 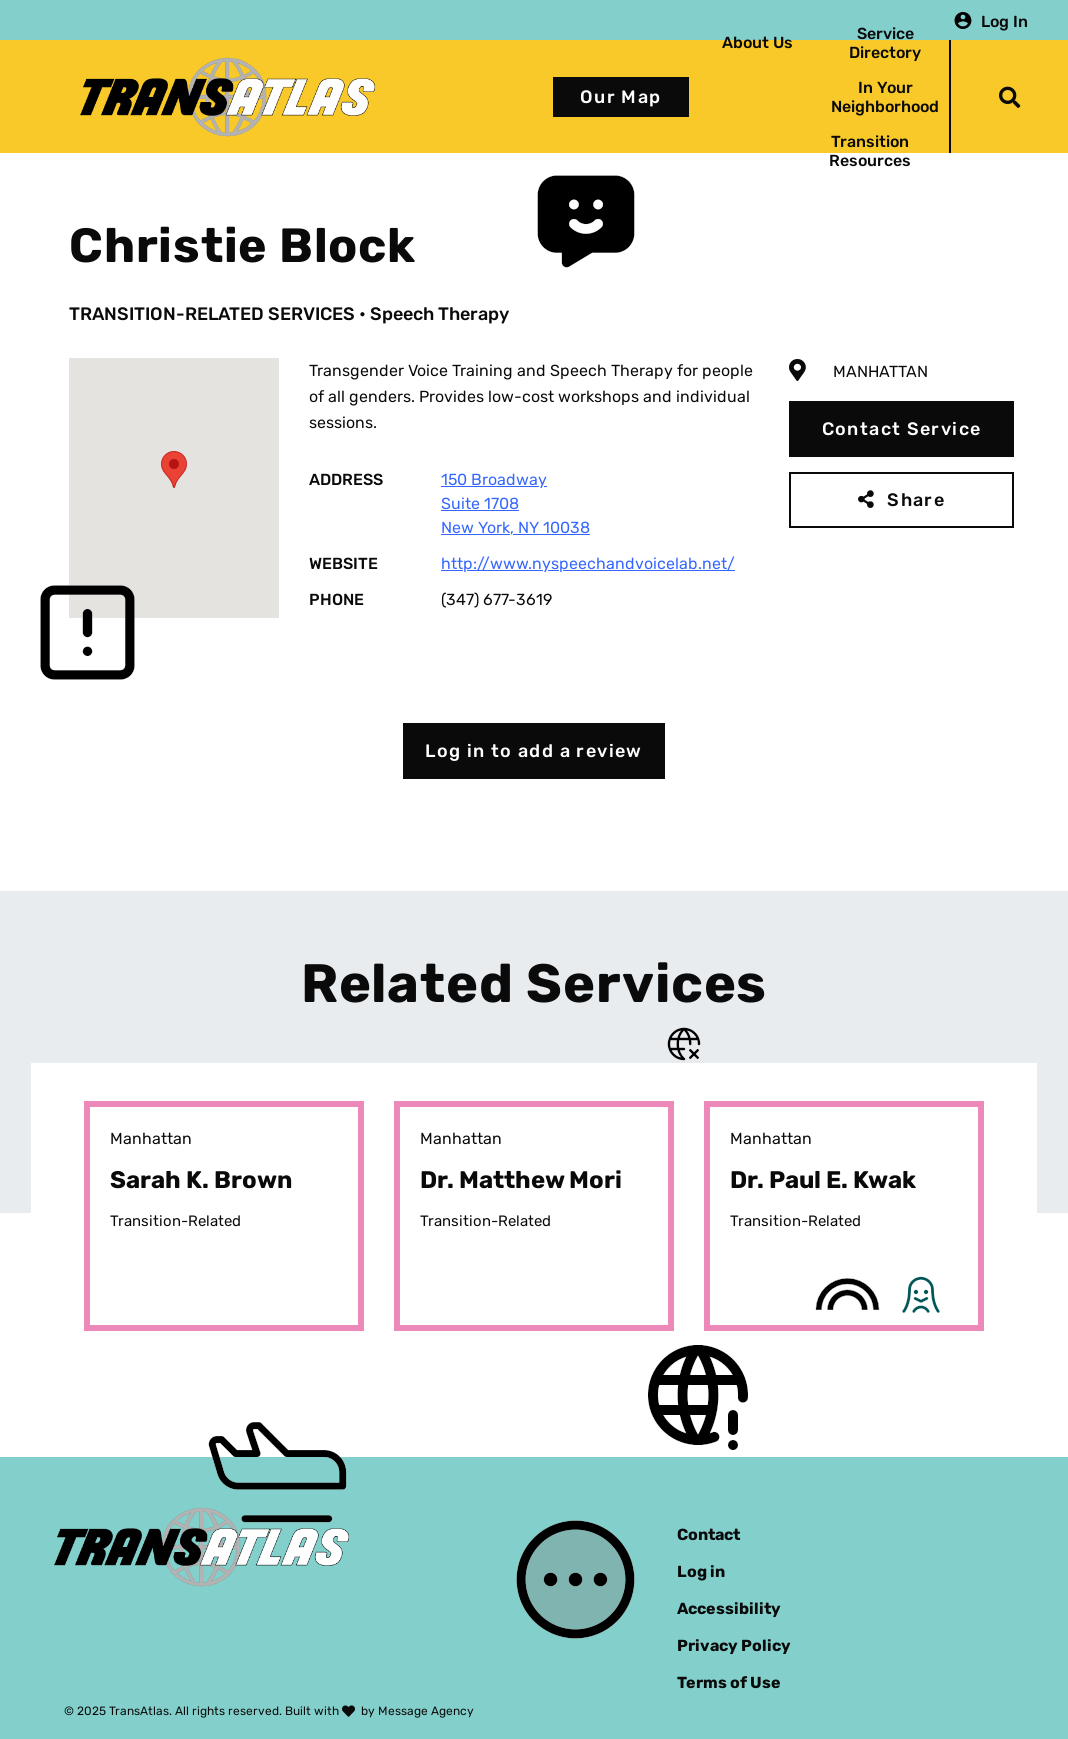 What do you see at coordinates (698, 1395) in the screenshot?
I see `indicates a global network or internet connection issue` at bounding box center [698, 1395].